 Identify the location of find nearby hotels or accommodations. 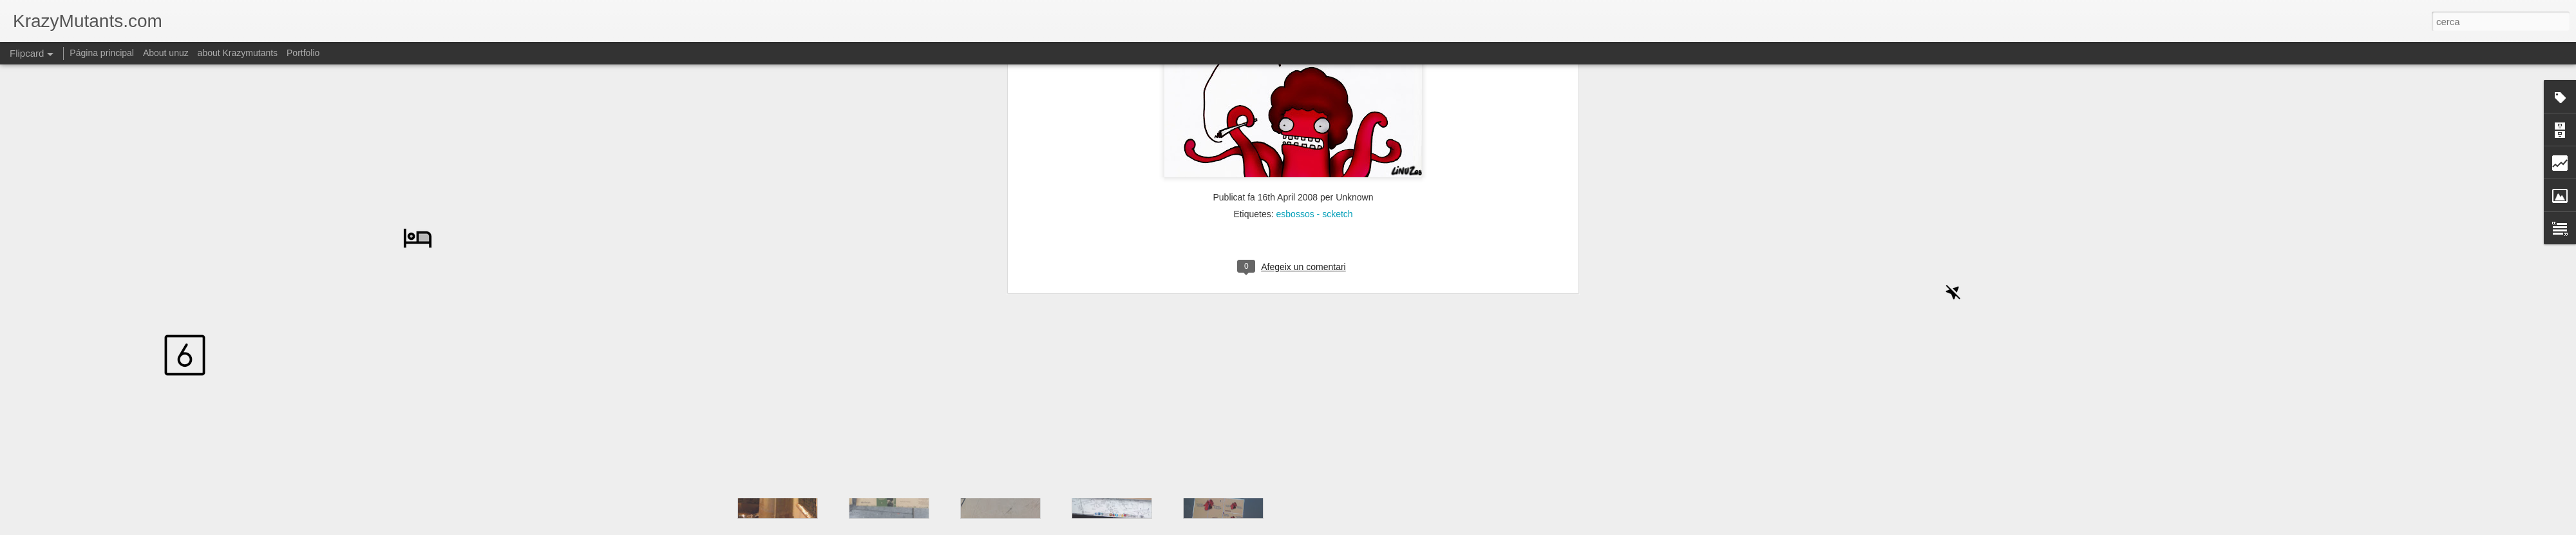
(417, 237).